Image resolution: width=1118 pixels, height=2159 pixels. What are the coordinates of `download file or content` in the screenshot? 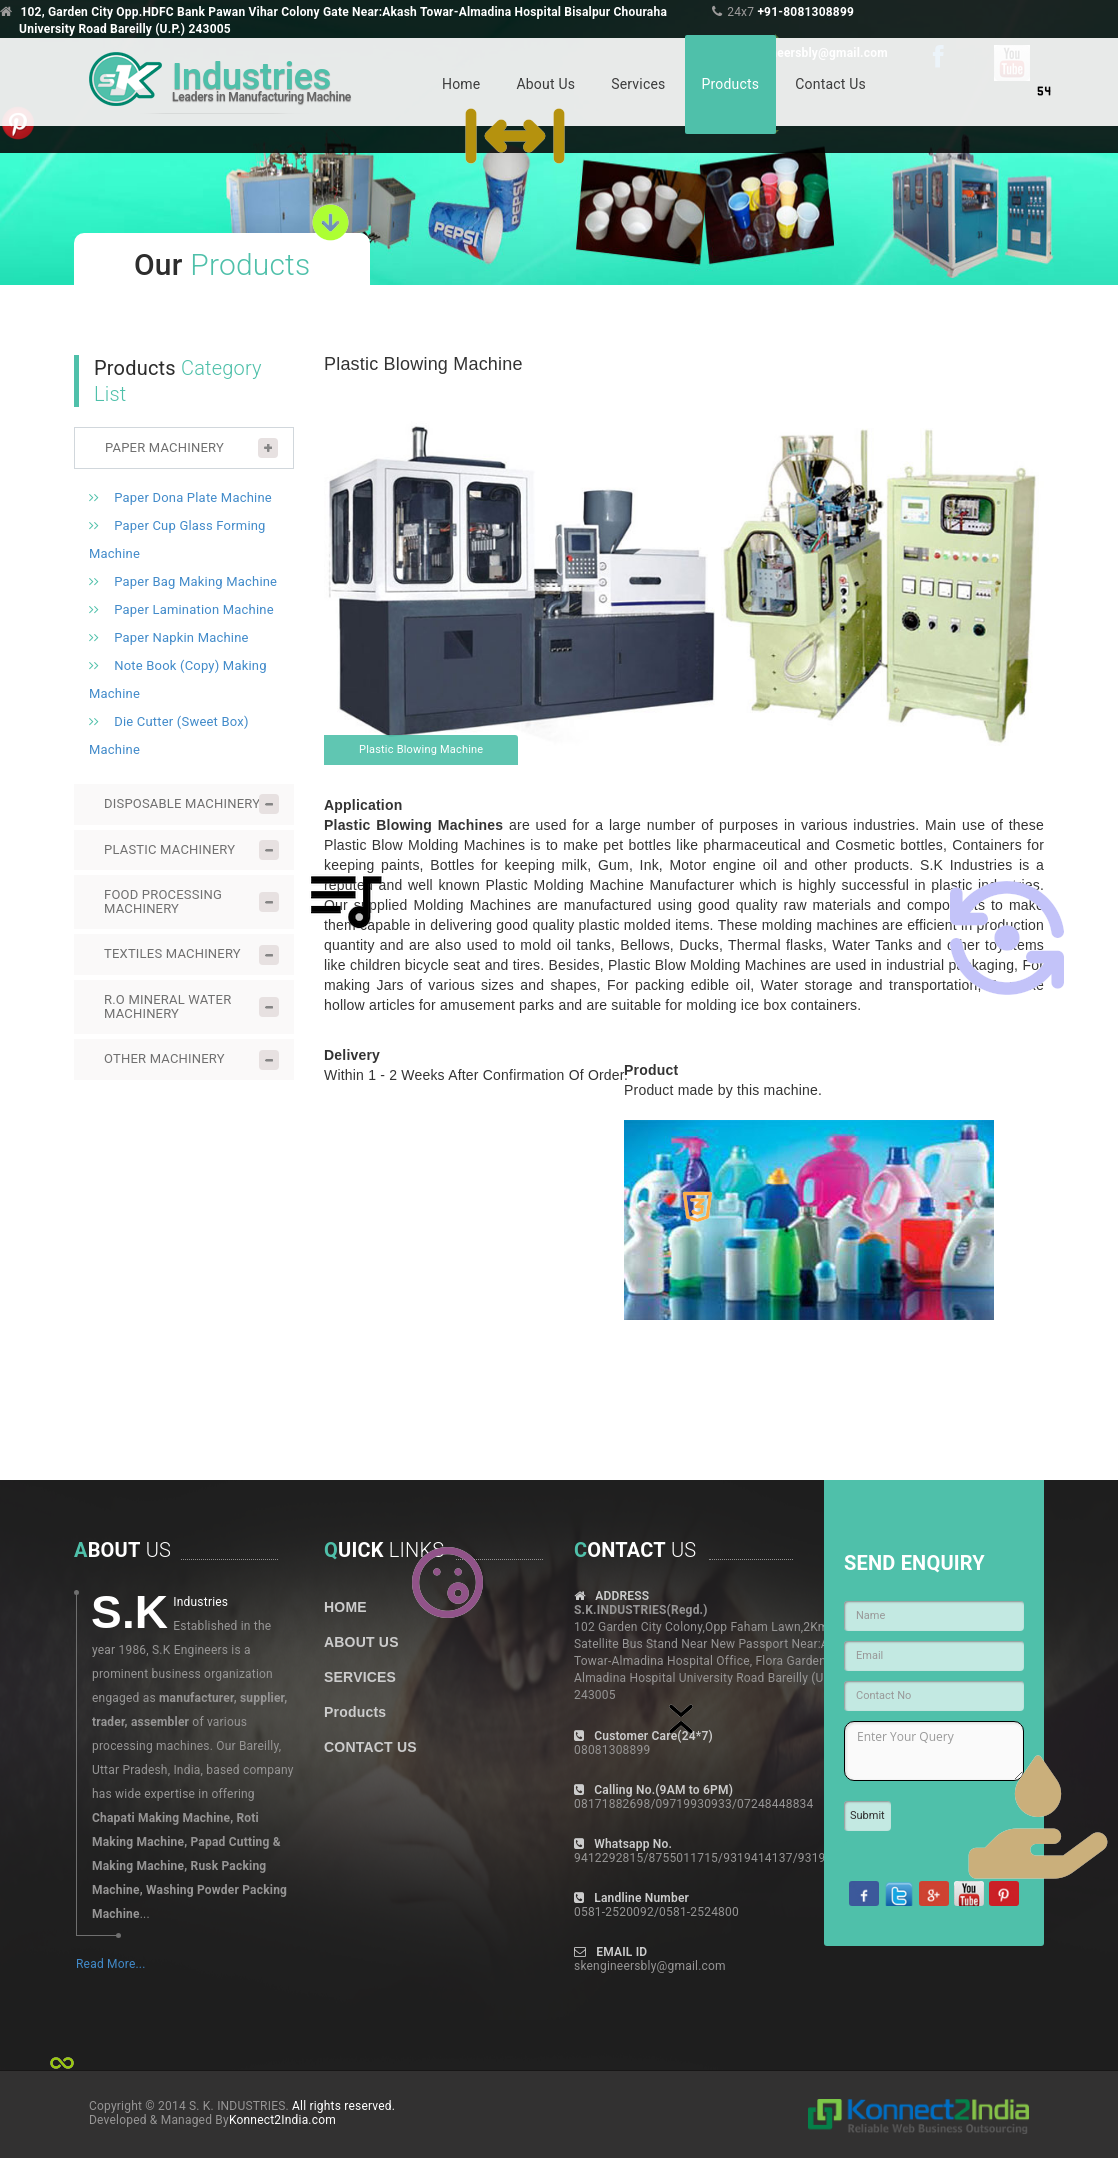 It's located at (330, 222).